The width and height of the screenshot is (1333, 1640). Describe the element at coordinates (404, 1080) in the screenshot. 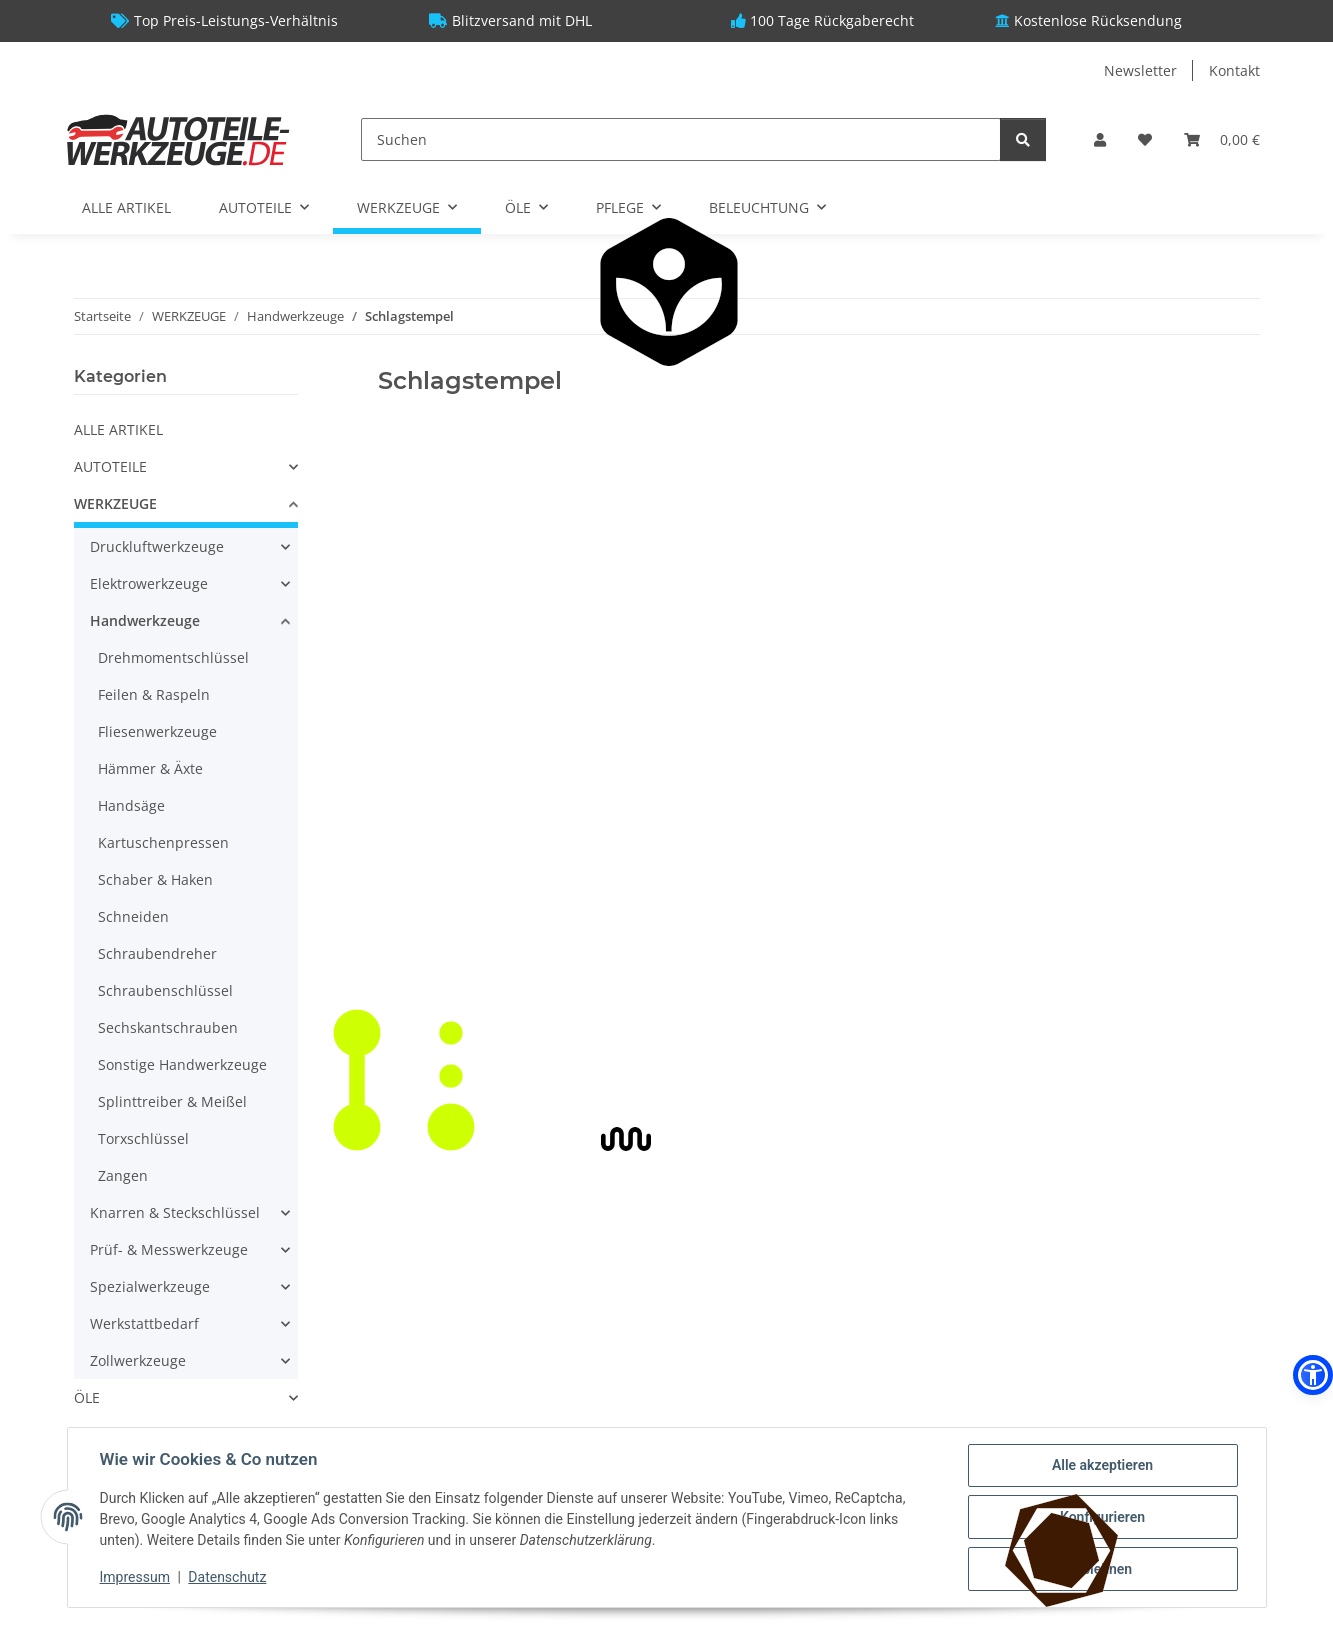

I see `indicates a draft pull request in a git repository` at that location.